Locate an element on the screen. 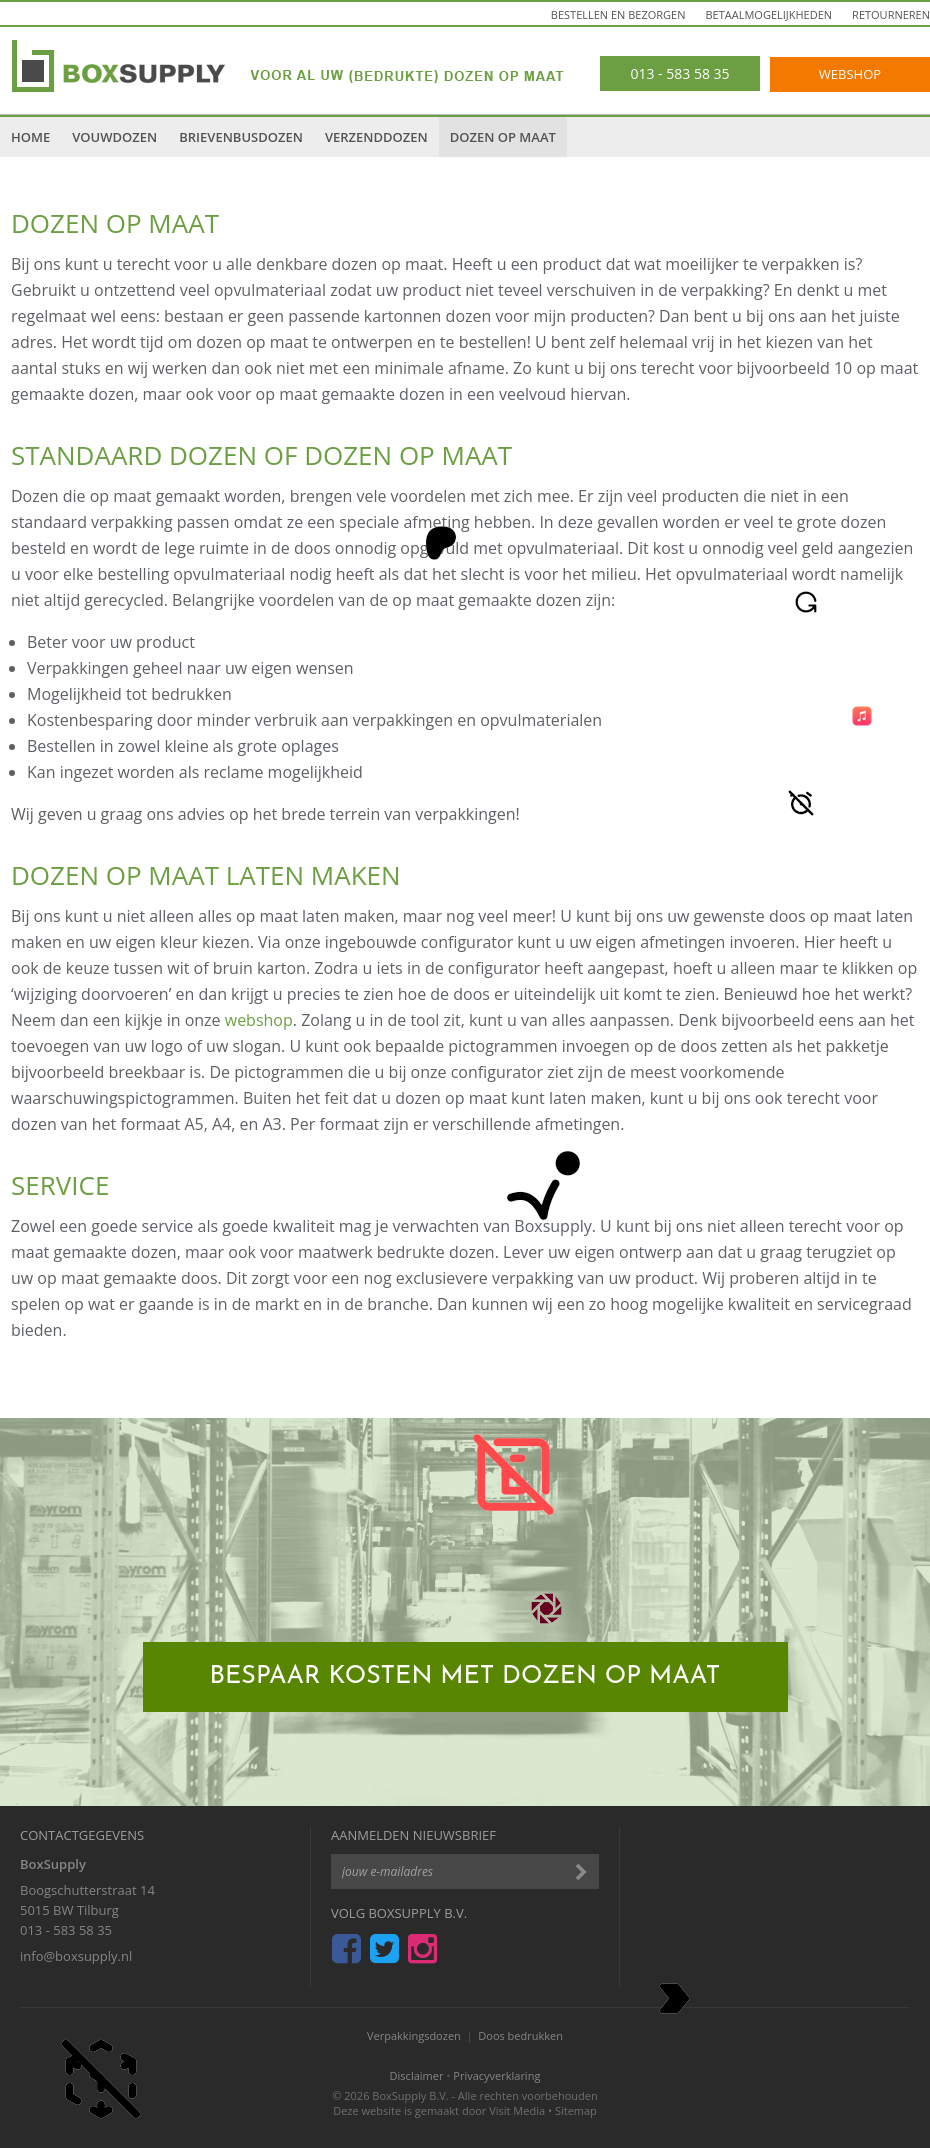  rotate an image or object is located at coordinates (806, 602).